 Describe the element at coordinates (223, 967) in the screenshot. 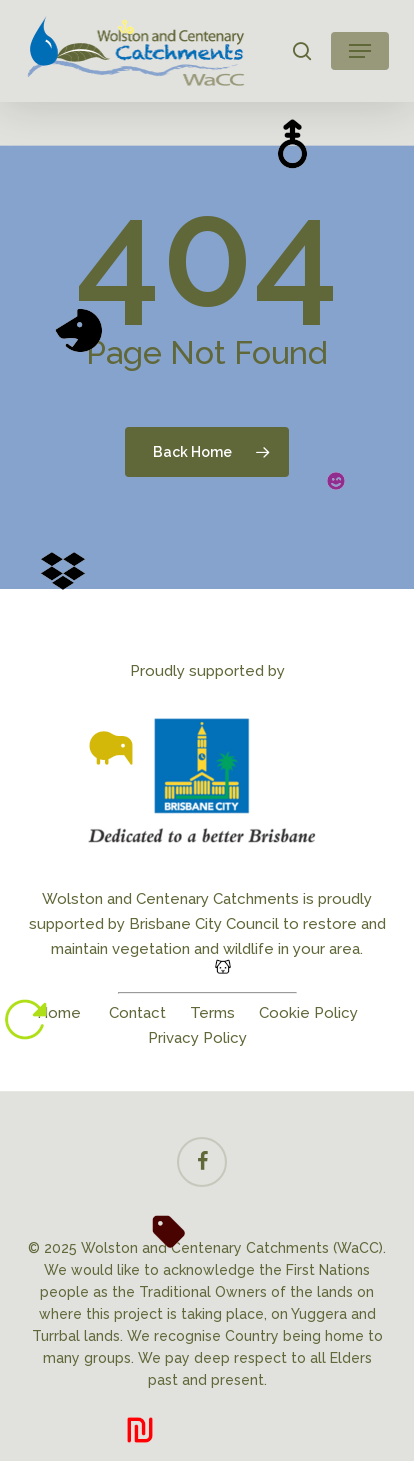

I see `access pet-related features or settings` at that location.